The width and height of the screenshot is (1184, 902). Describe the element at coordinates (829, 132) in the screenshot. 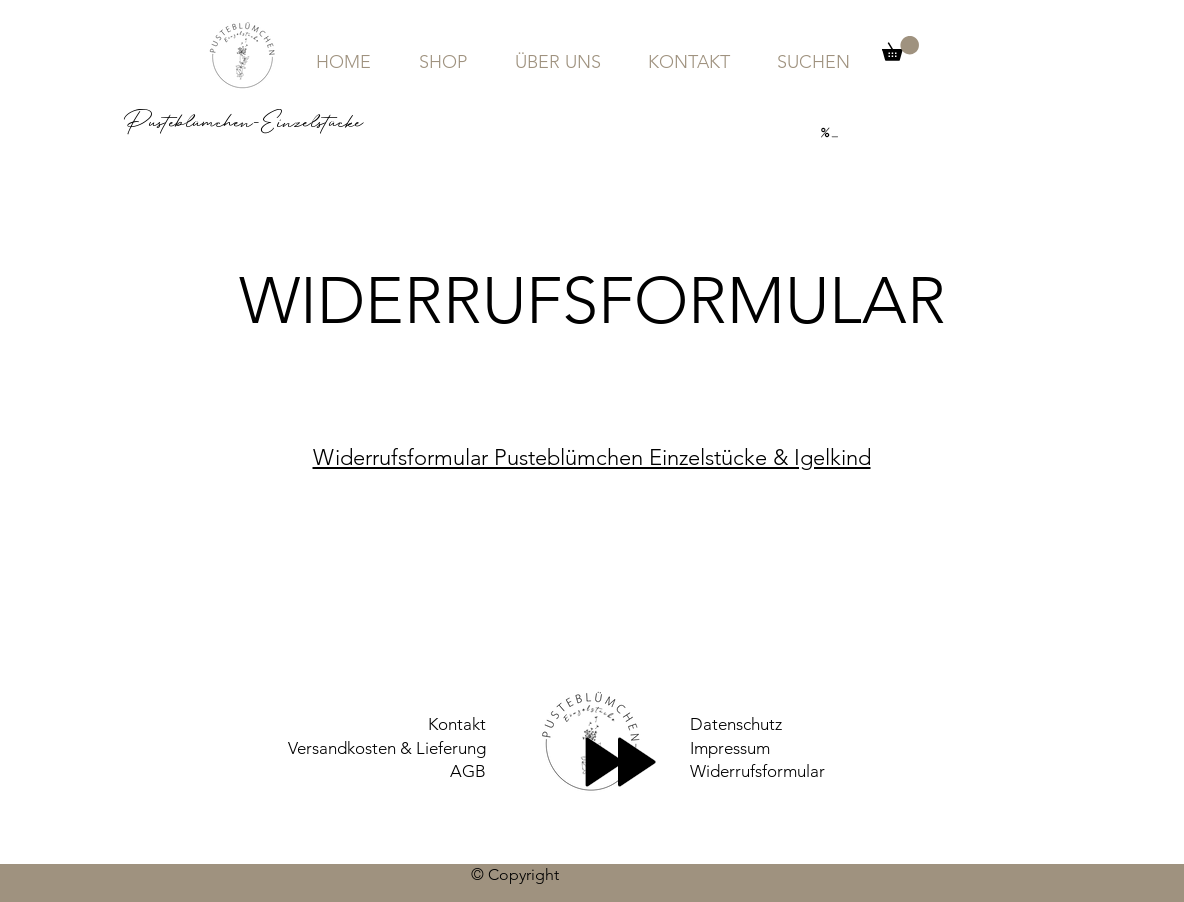

I see `zsh shell or terminal application` at that location.